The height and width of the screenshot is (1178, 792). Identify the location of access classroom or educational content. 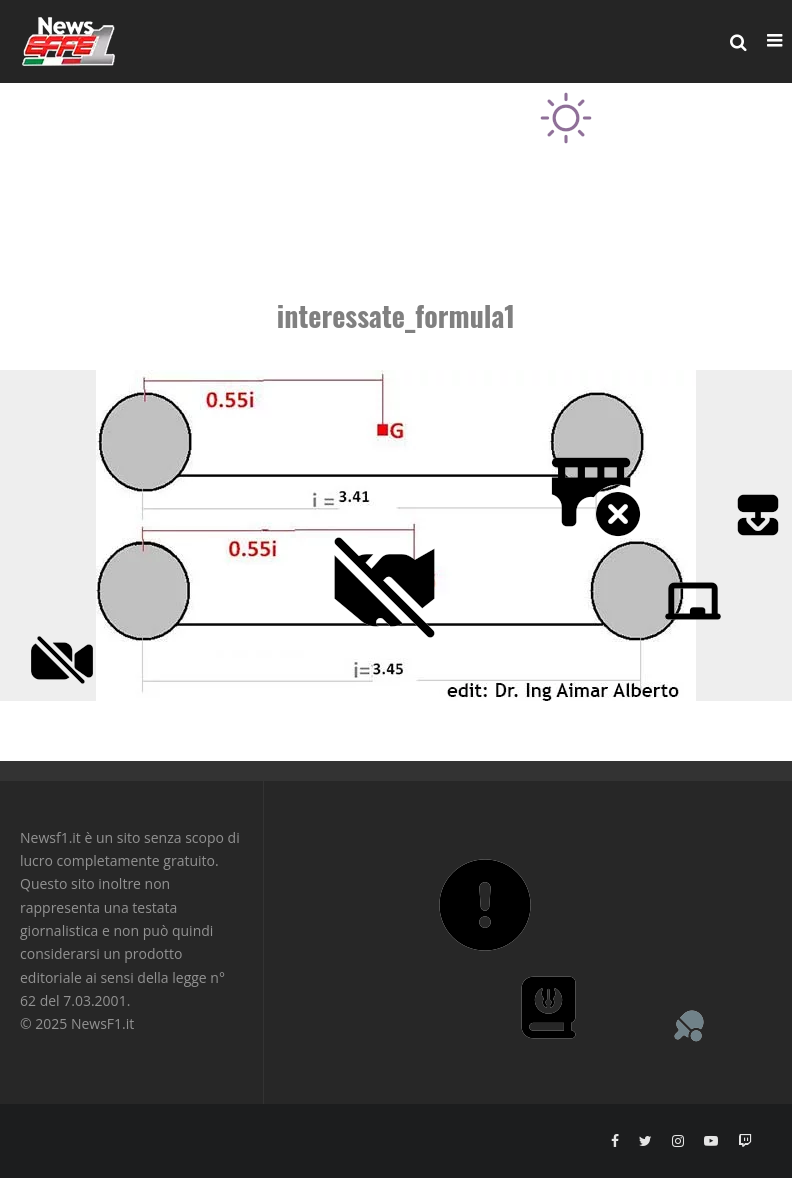
(693, 601).